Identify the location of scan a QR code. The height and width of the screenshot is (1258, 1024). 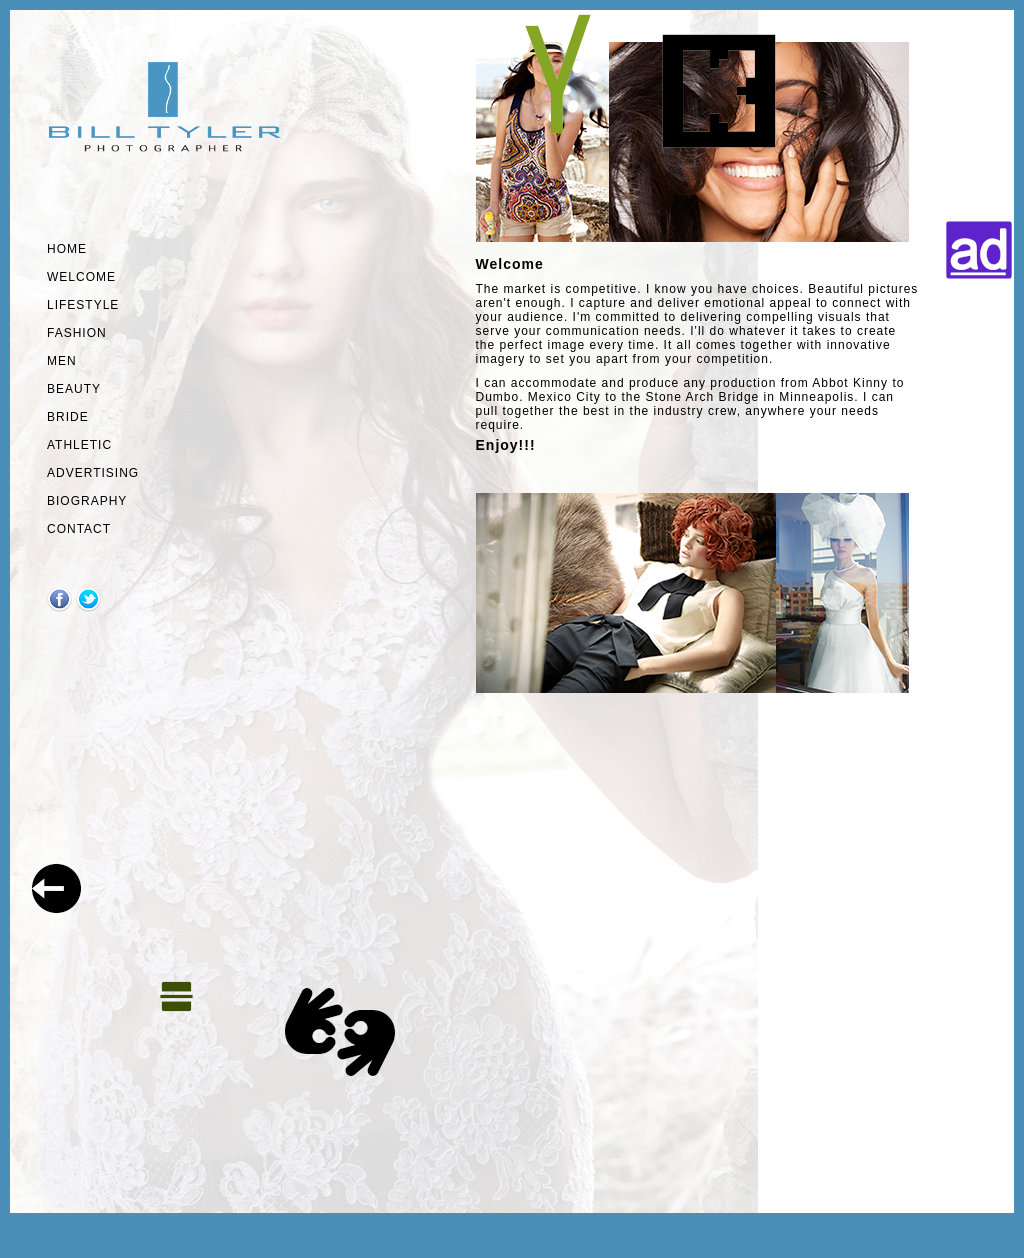
(176, 996).